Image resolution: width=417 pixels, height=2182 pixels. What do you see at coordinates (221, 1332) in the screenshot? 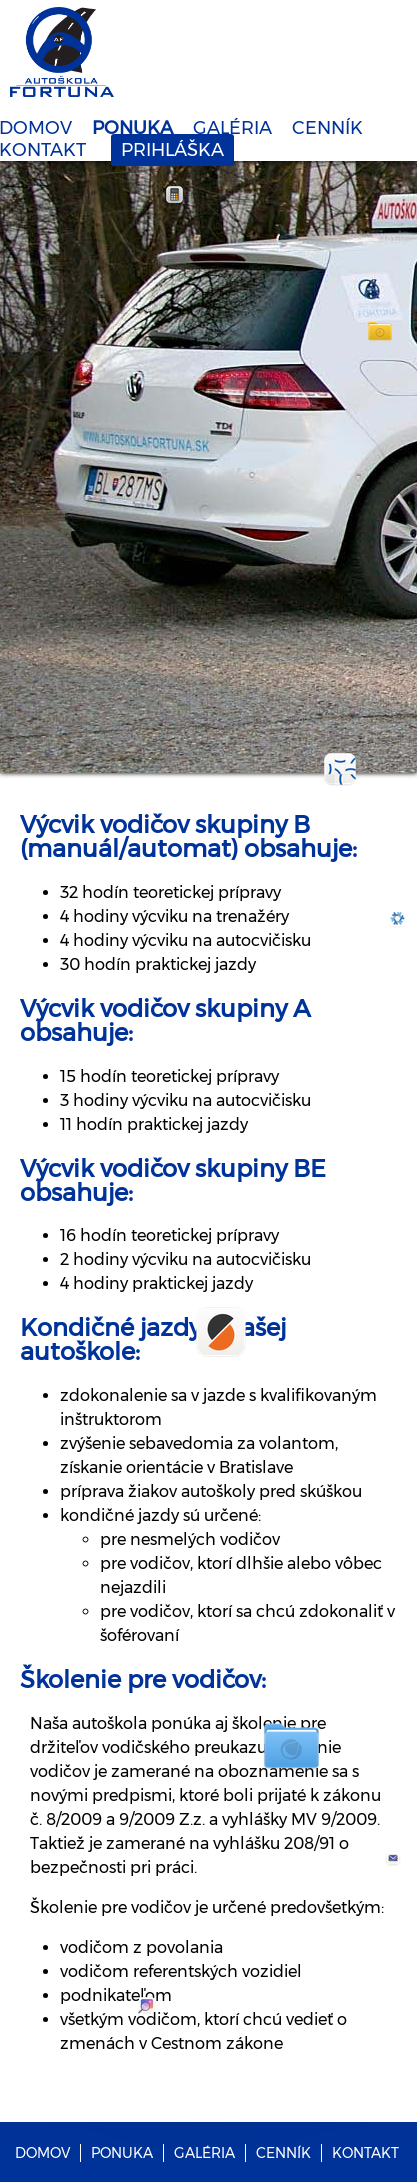
I see `open PrusaSlicer 3D printing software` at bounding box center [221, 1332].